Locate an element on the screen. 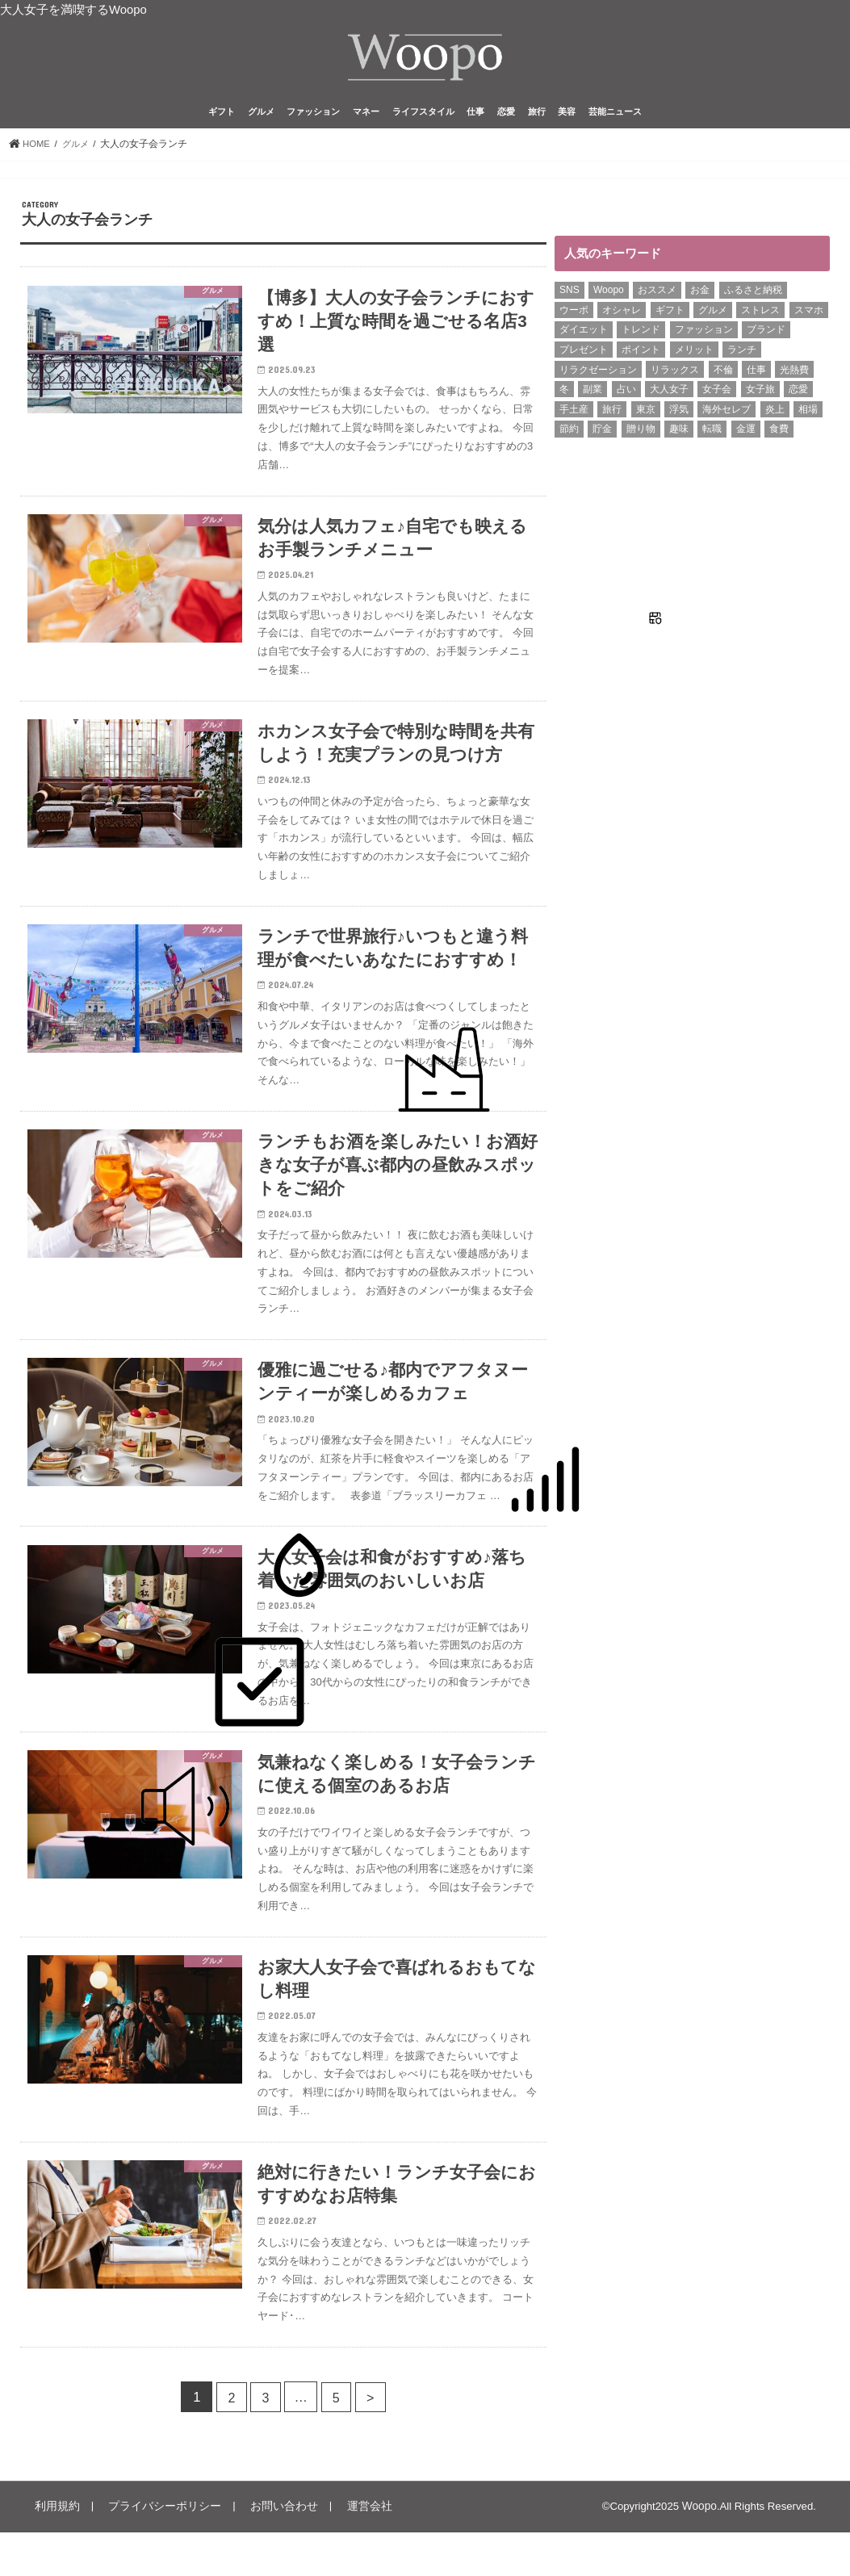 Image resolution: width=850 pixels, height=2576 pixels. view manufacturing or production facilities is located at coordinates (444, 1073).